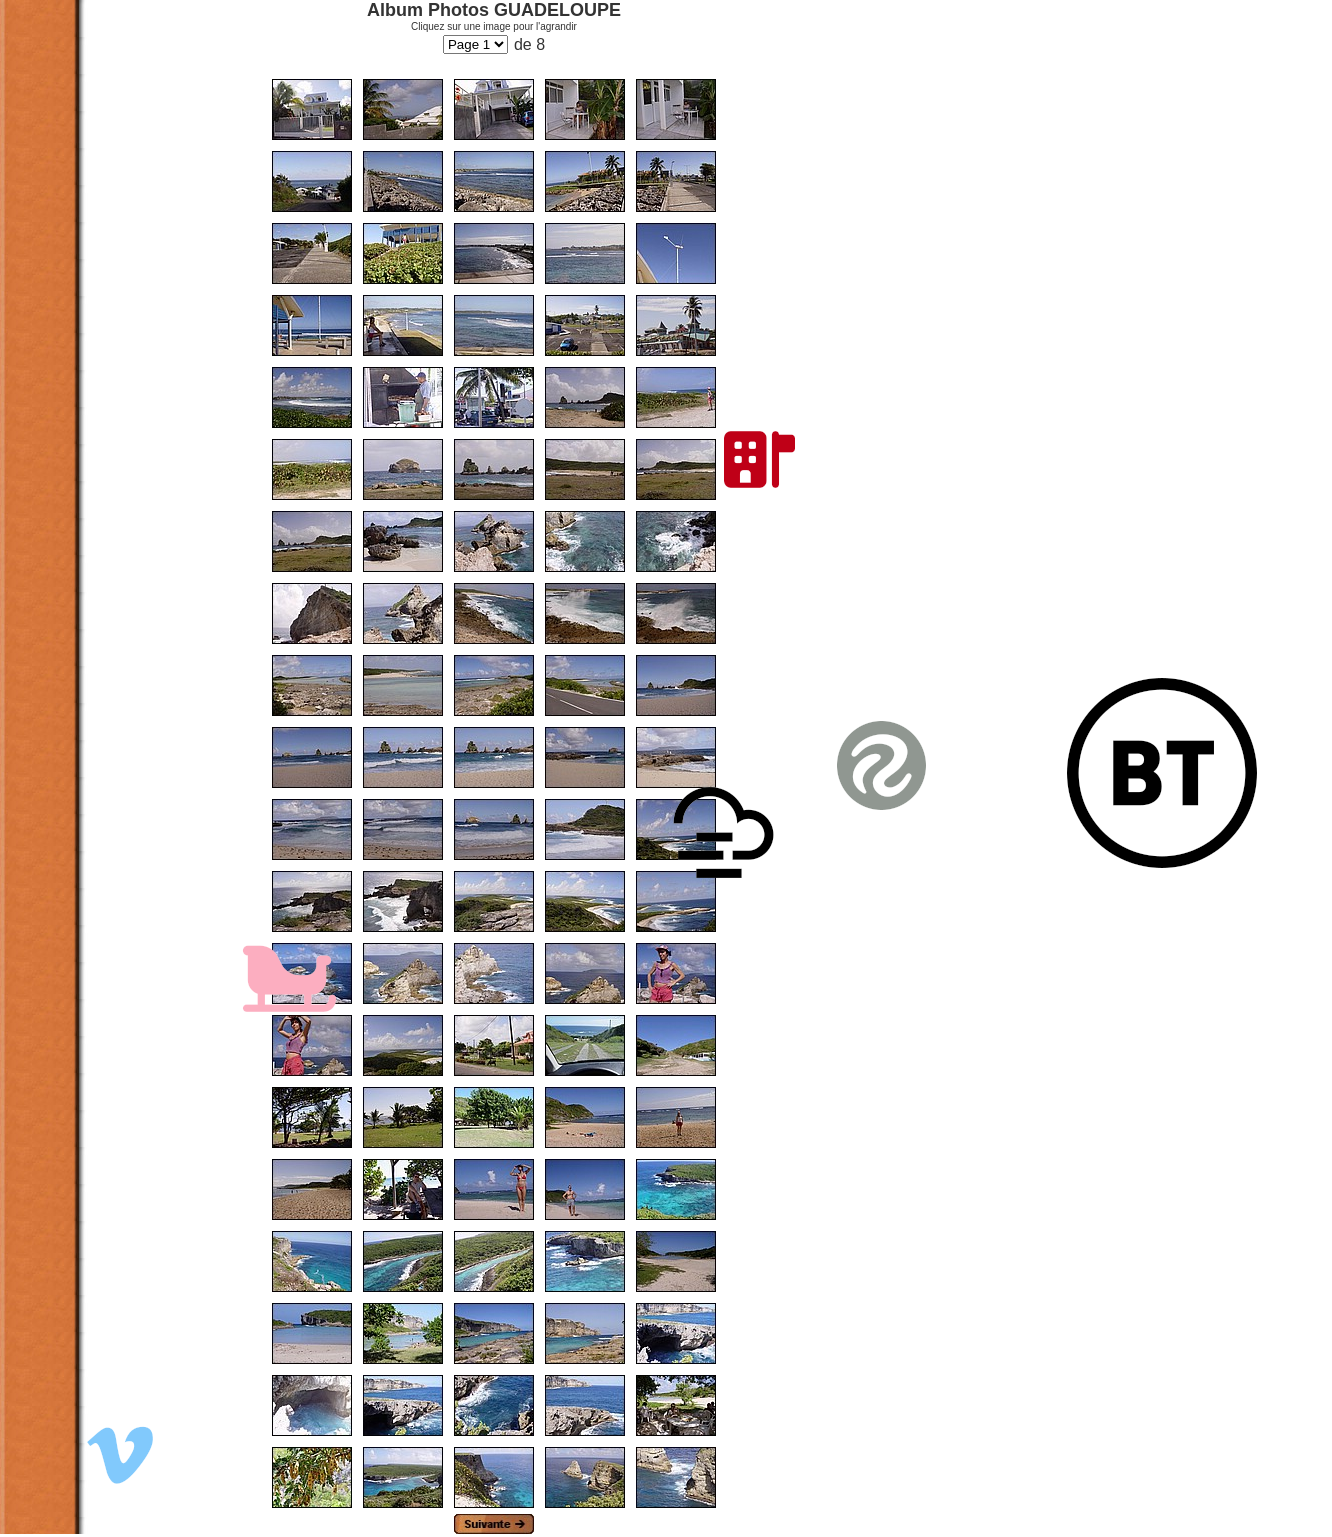 The height and width of the screenshot is (1537, 1332). What do you see at coordinates (287, 980) in the screenshot?
I see `indicates holiday or winter seasonal content` at bounding box center [287, 980].